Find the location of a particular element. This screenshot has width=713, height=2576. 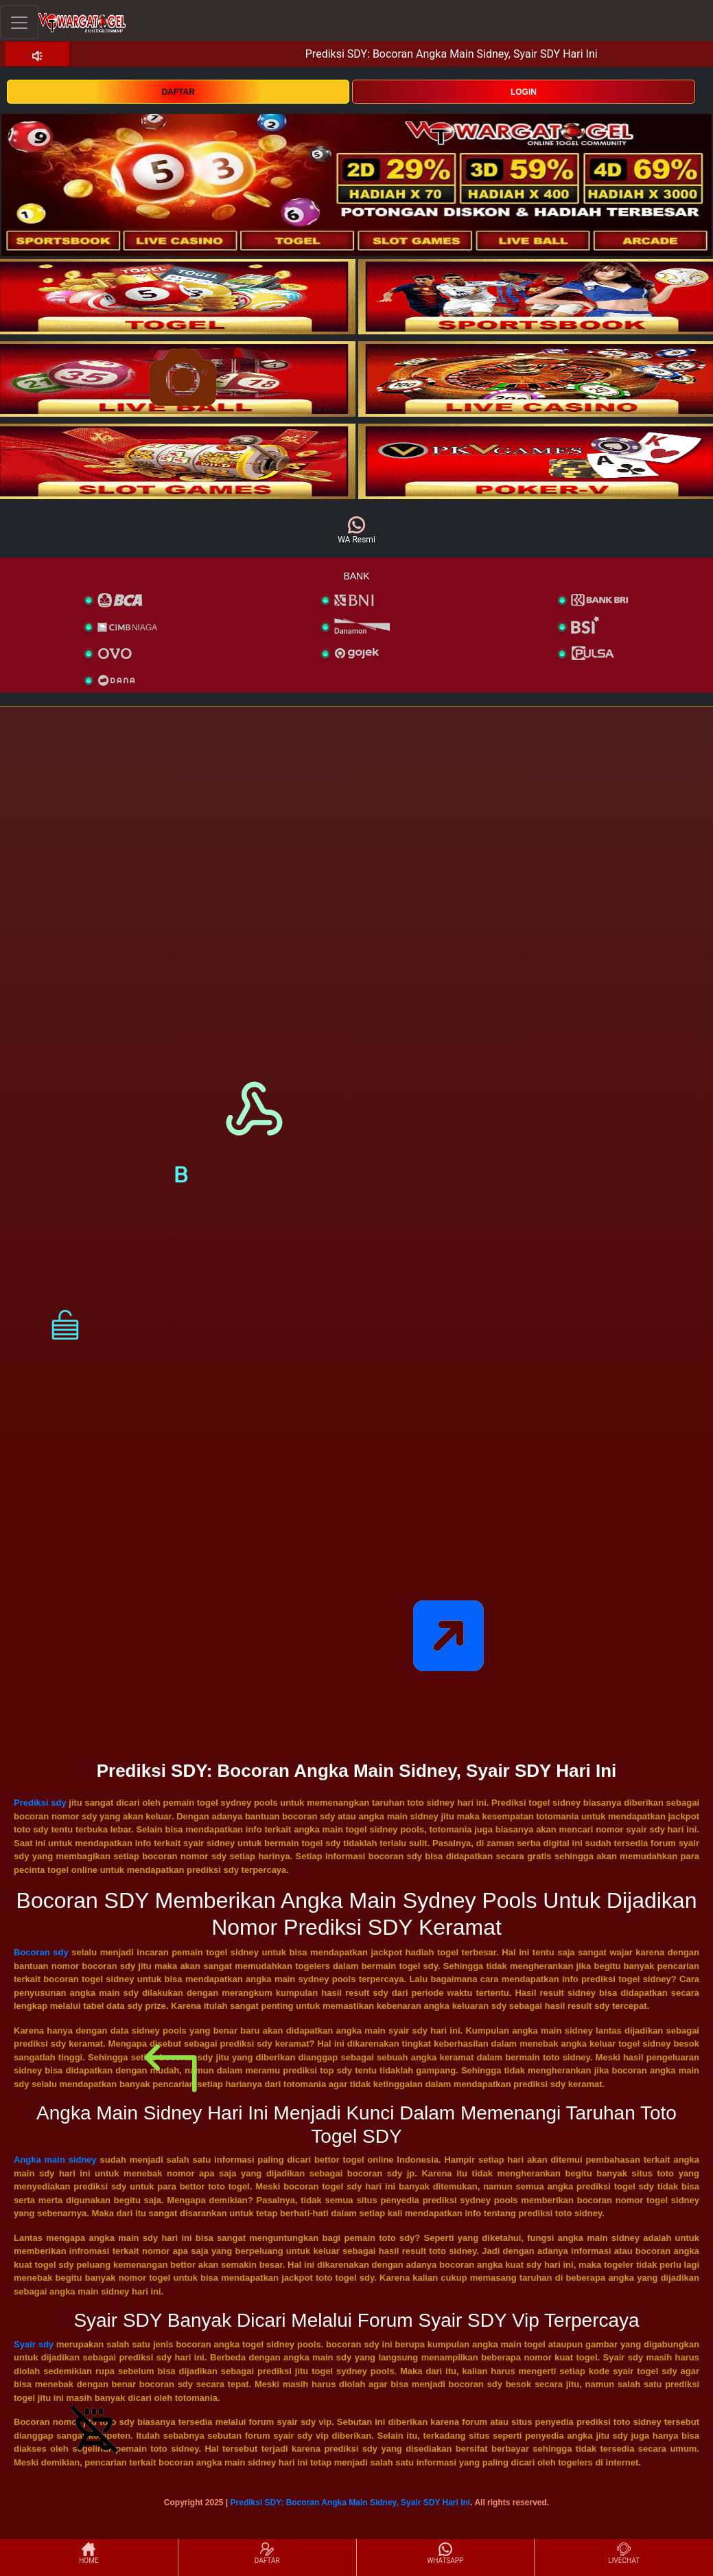

apply bold formatting to selected text is located at coordinates (181, 1174).